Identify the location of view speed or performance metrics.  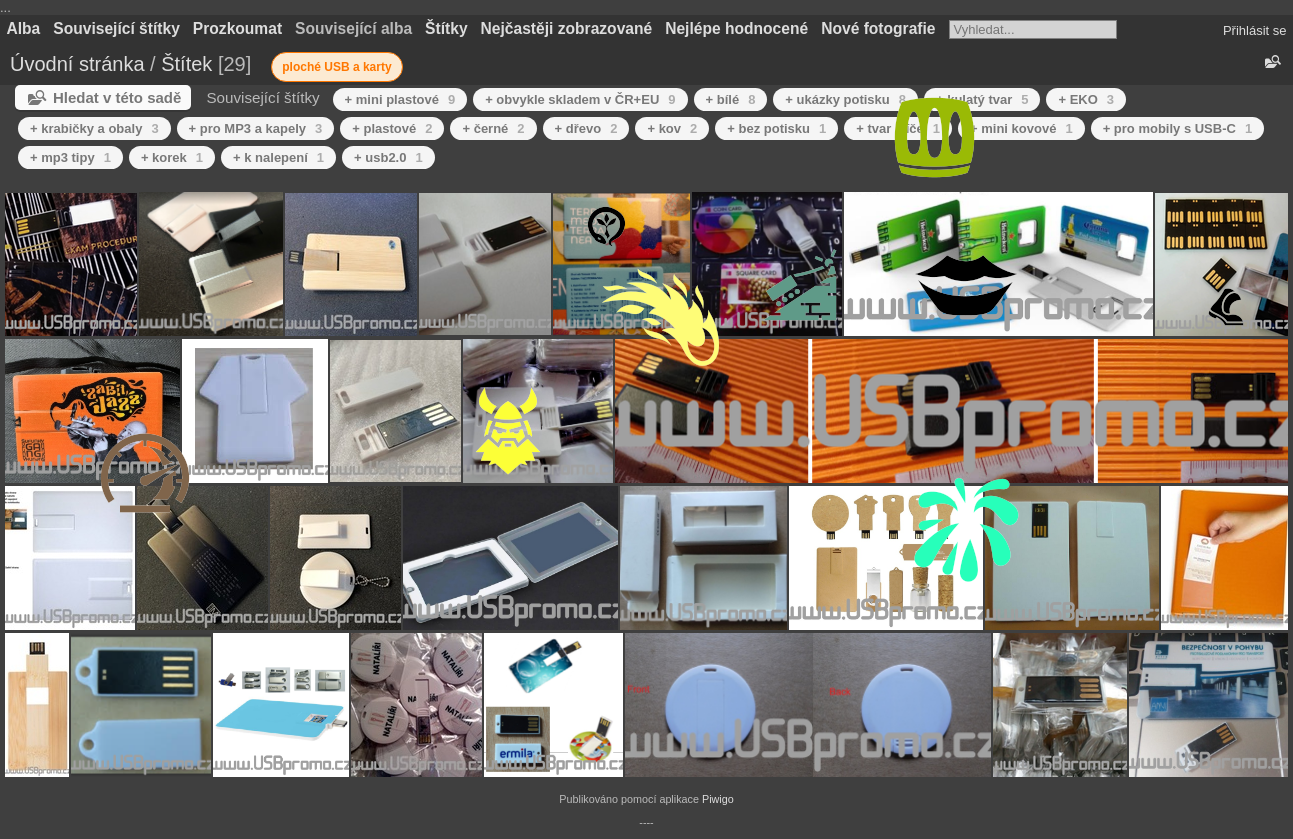
(145, 473).